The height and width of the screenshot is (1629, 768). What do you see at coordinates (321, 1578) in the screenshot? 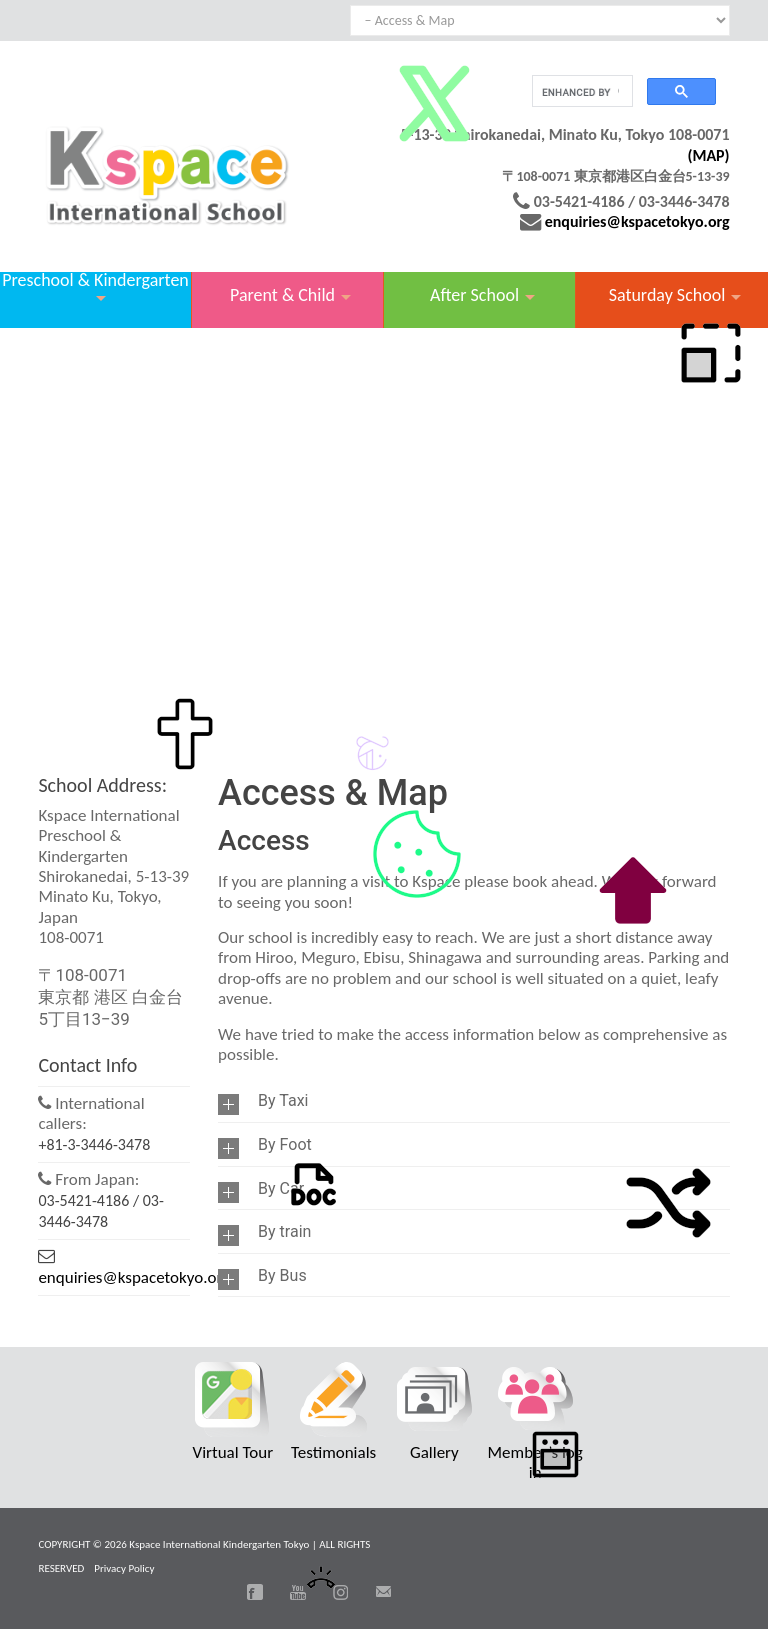
I see `incoming call ringing` at bounding box center [321, 1578].